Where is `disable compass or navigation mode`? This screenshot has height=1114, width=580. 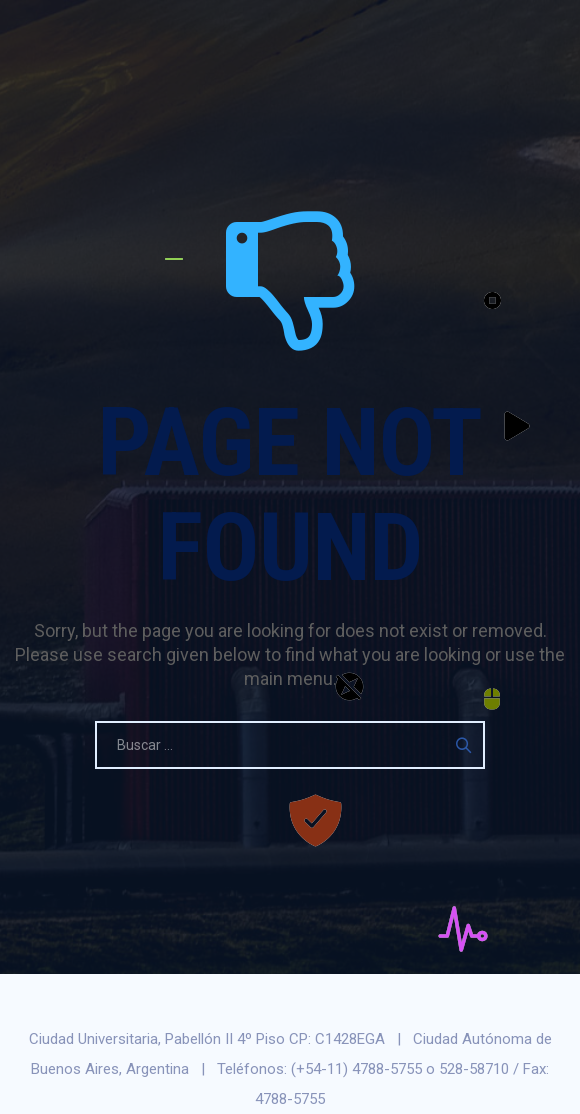 disable compass or navigation mode is located at coordinates (349, 686).